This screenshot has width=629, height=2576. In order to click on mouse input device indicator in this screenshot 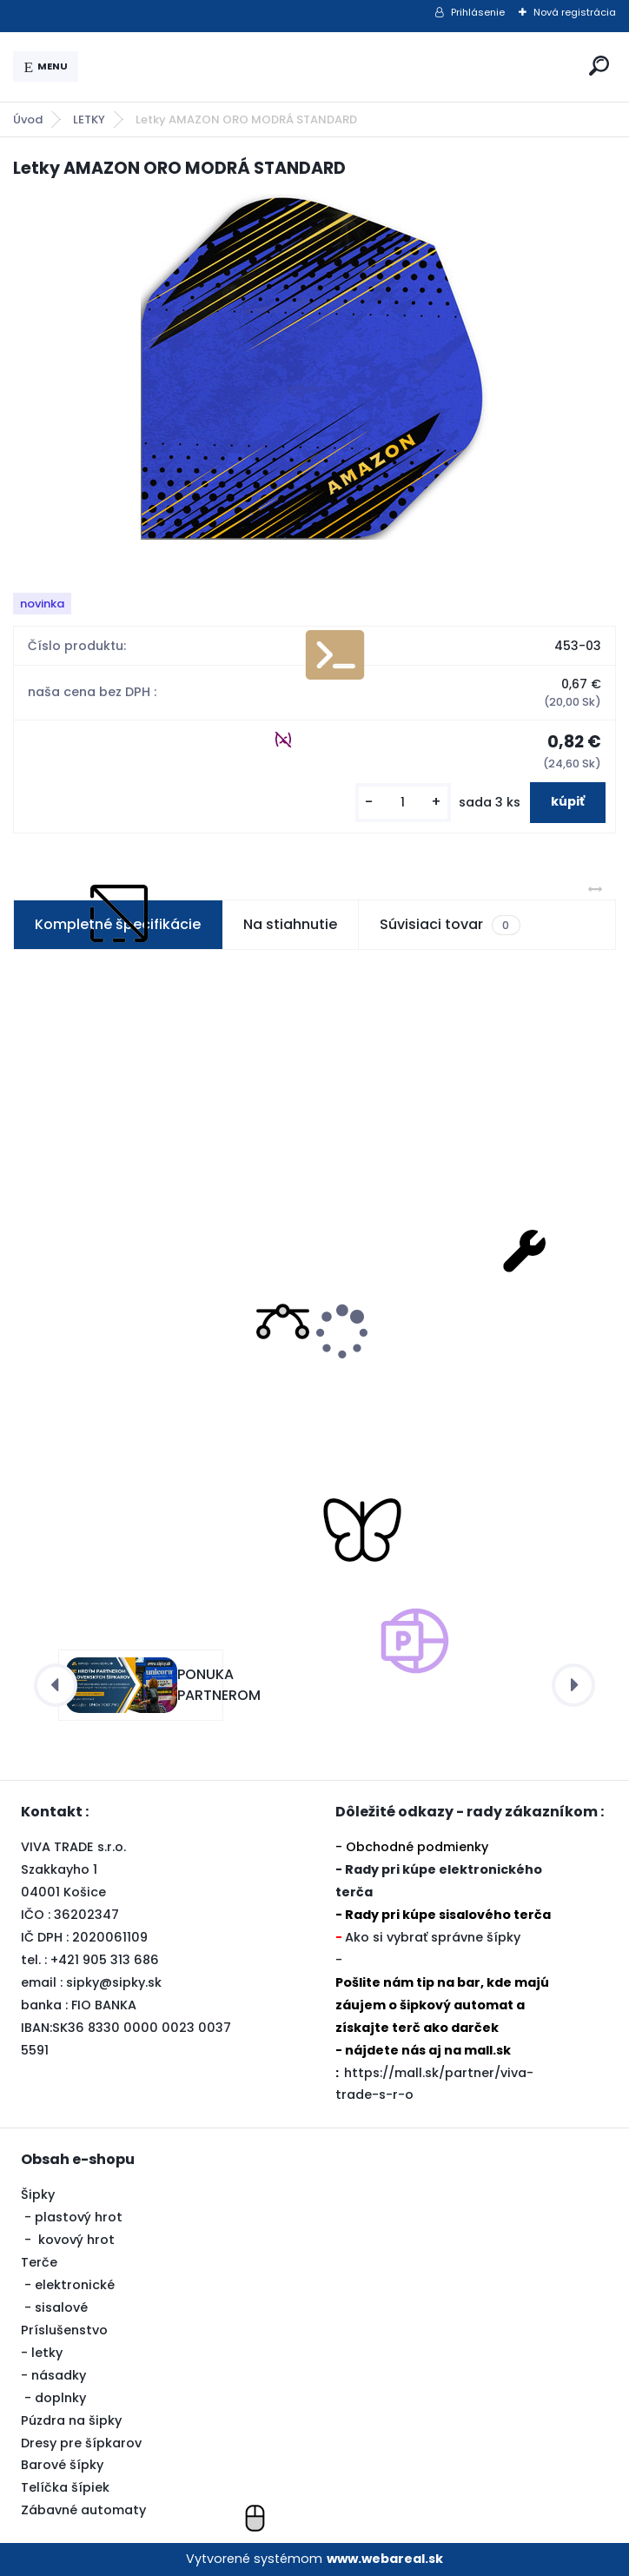, I will do `click(255, 2518)`.